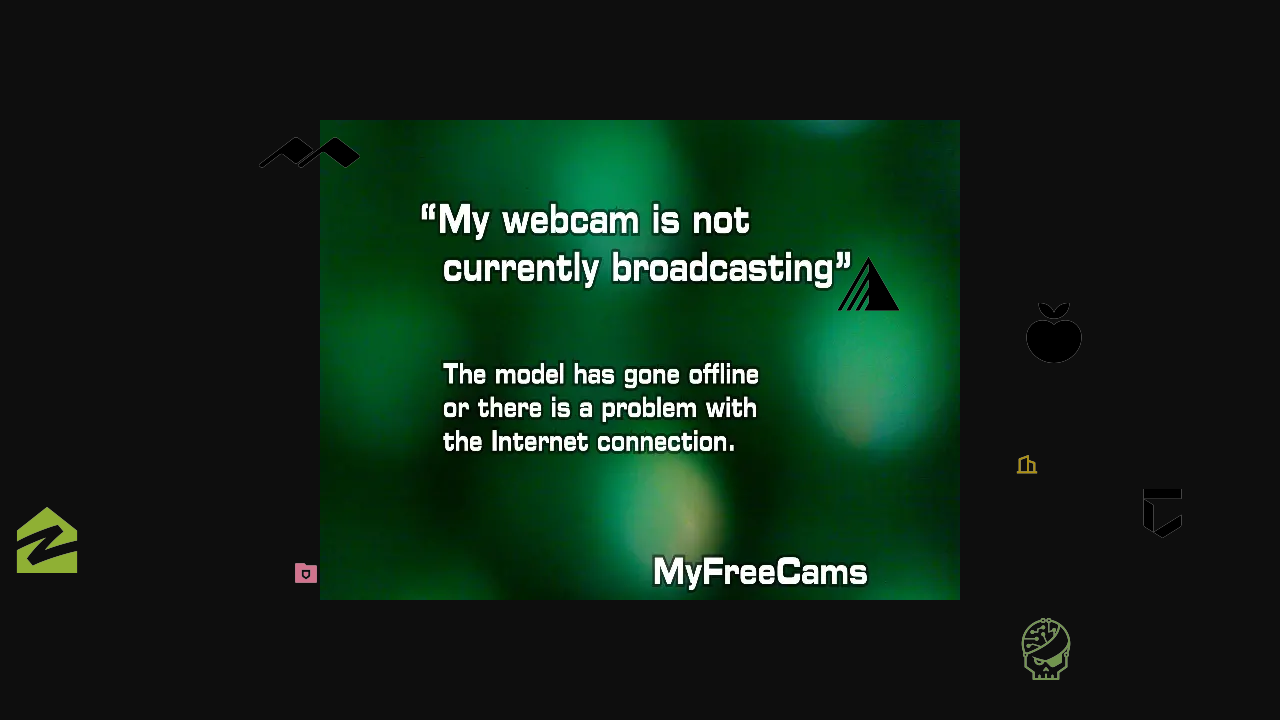  What do you see at coordinates (1027, 465) in the screenshot?
I see `view company or business profile` at bounding box center [1027, 465].